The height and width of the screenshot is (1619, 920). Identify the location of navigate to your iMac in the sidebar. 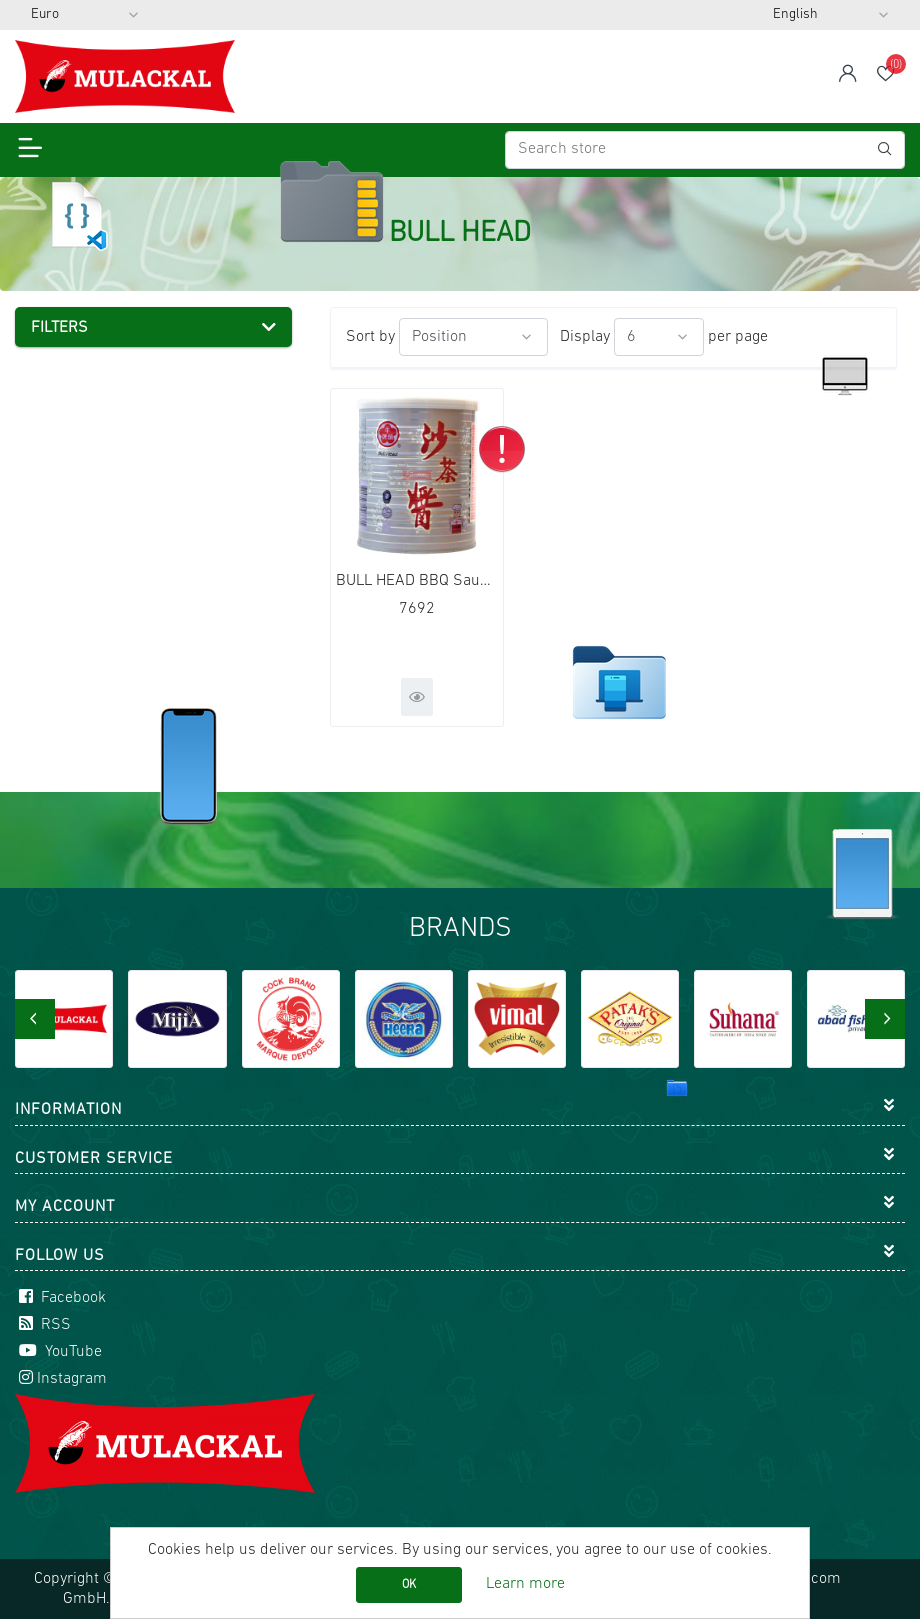
(845, 377).